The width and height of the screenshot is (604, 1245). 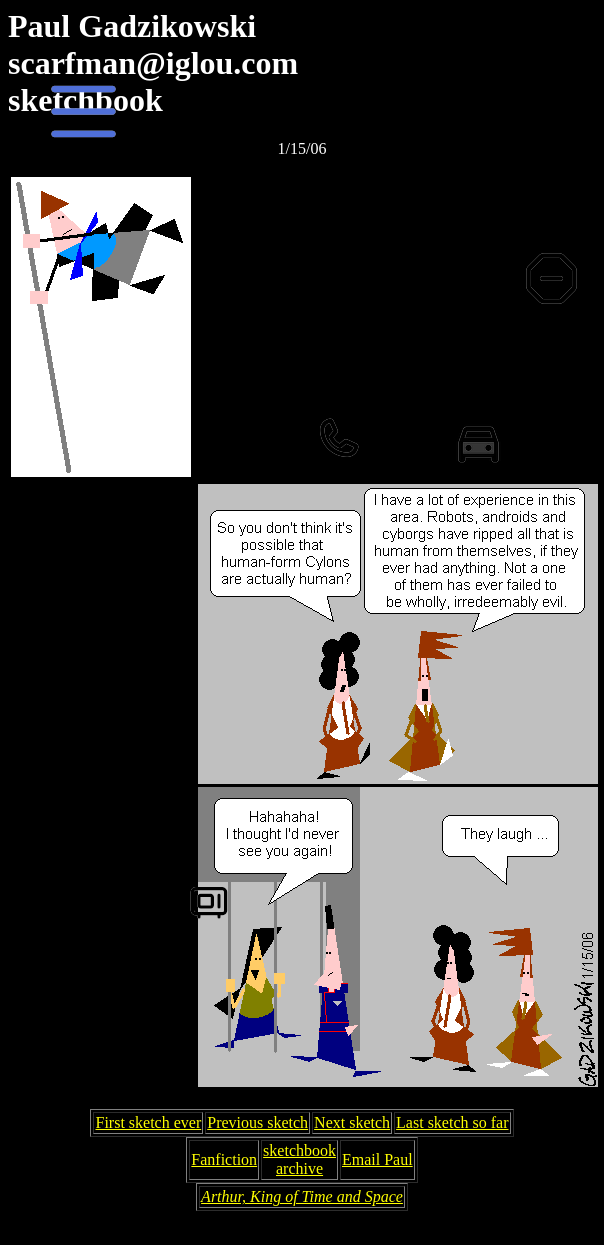 I want to click on remove or delete an item, so click(x=551, y=278).